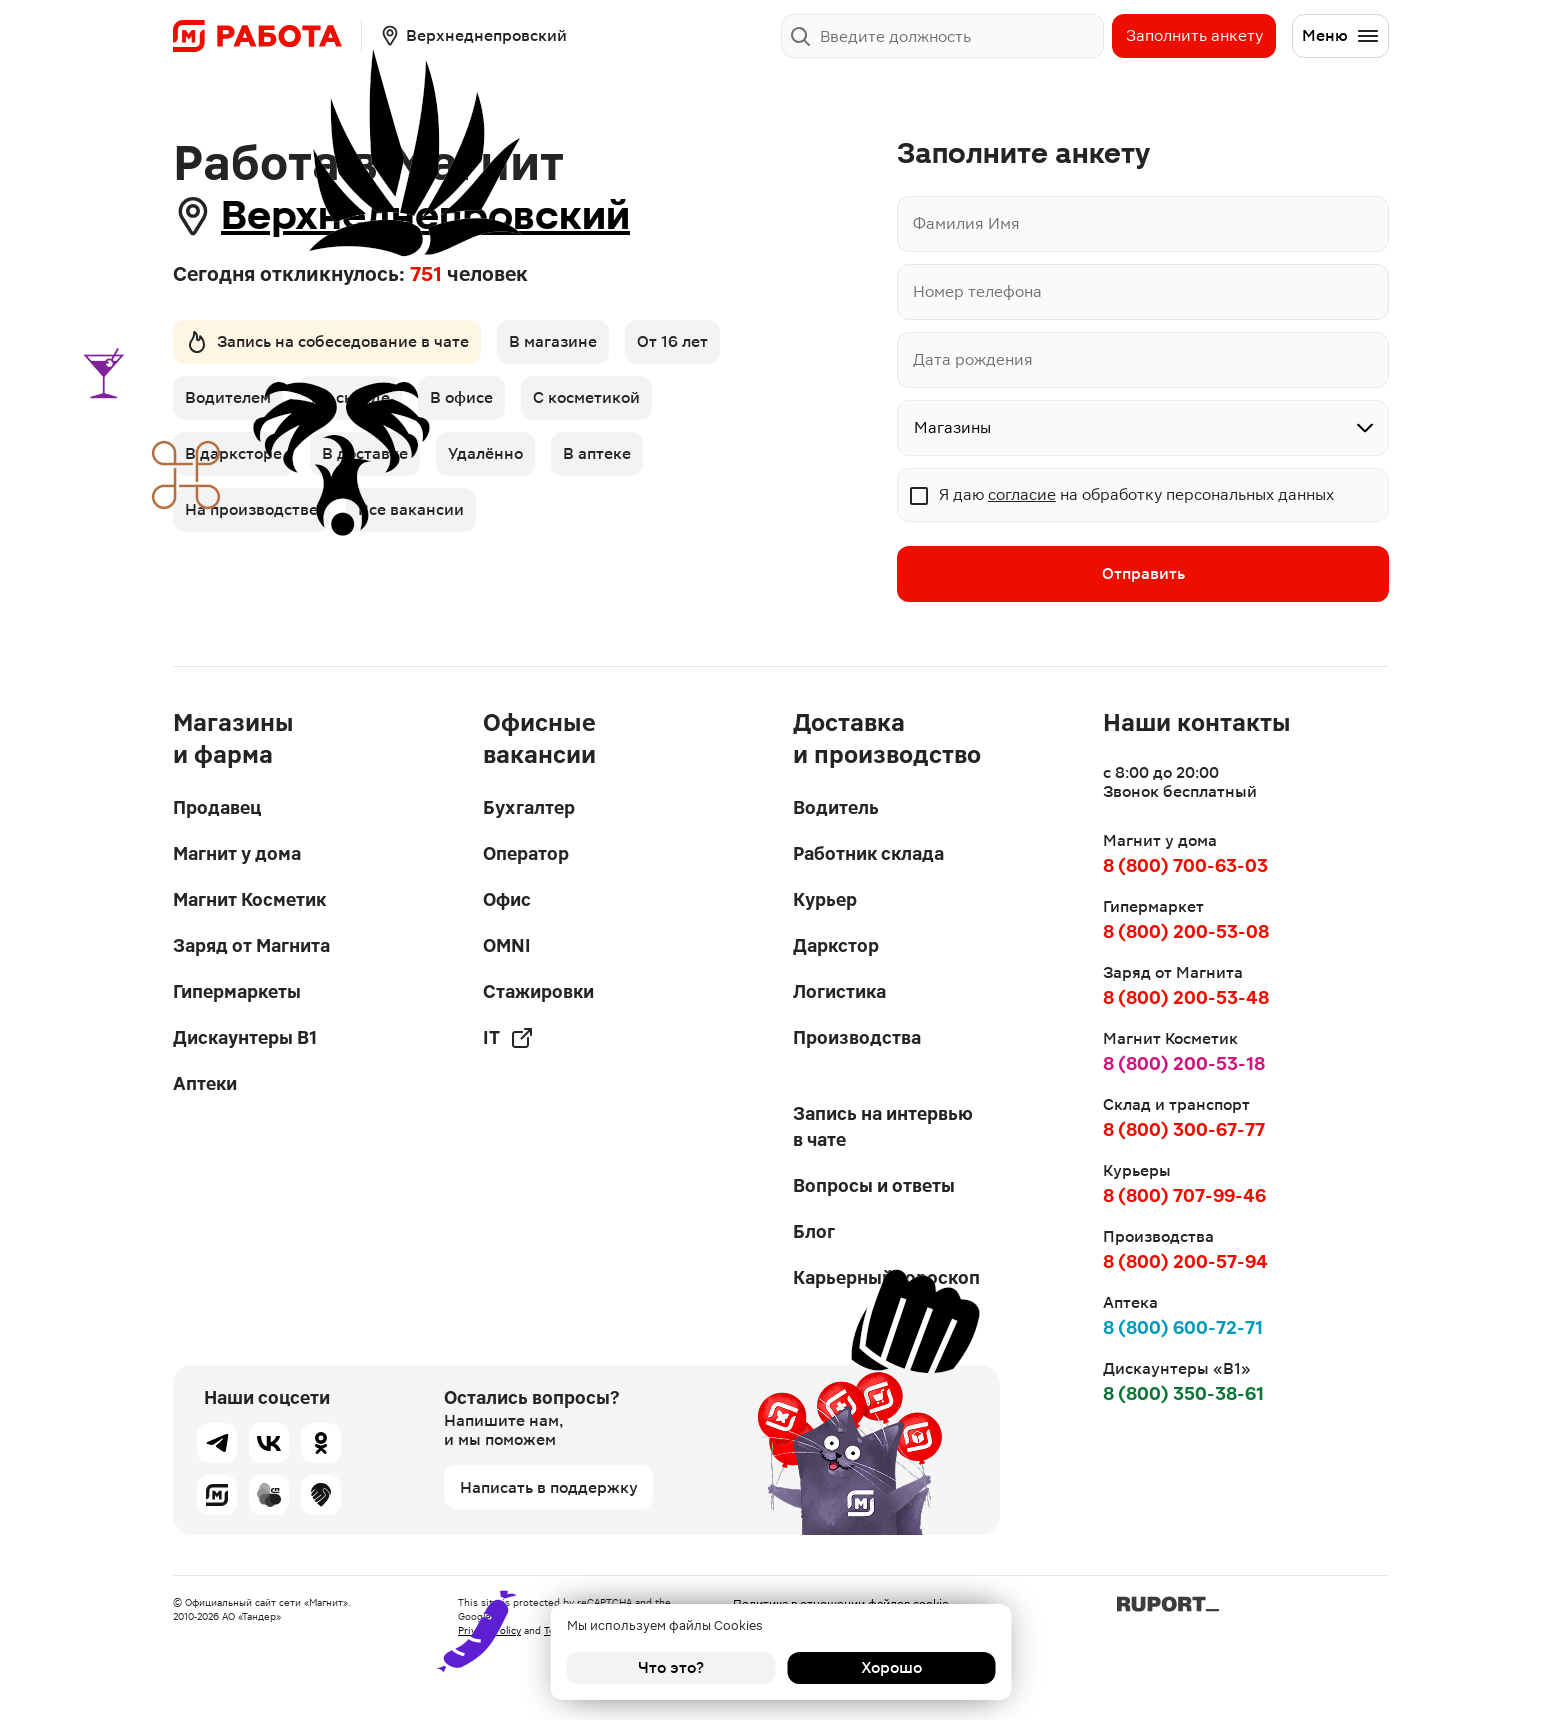 The width and height of the screenshot is (1562, 1720). What do you see at coordinates (186, 475) in the screenshot?
I see `command key modifier (mac keyboard shortcut)` at bounding box center [186, 475].